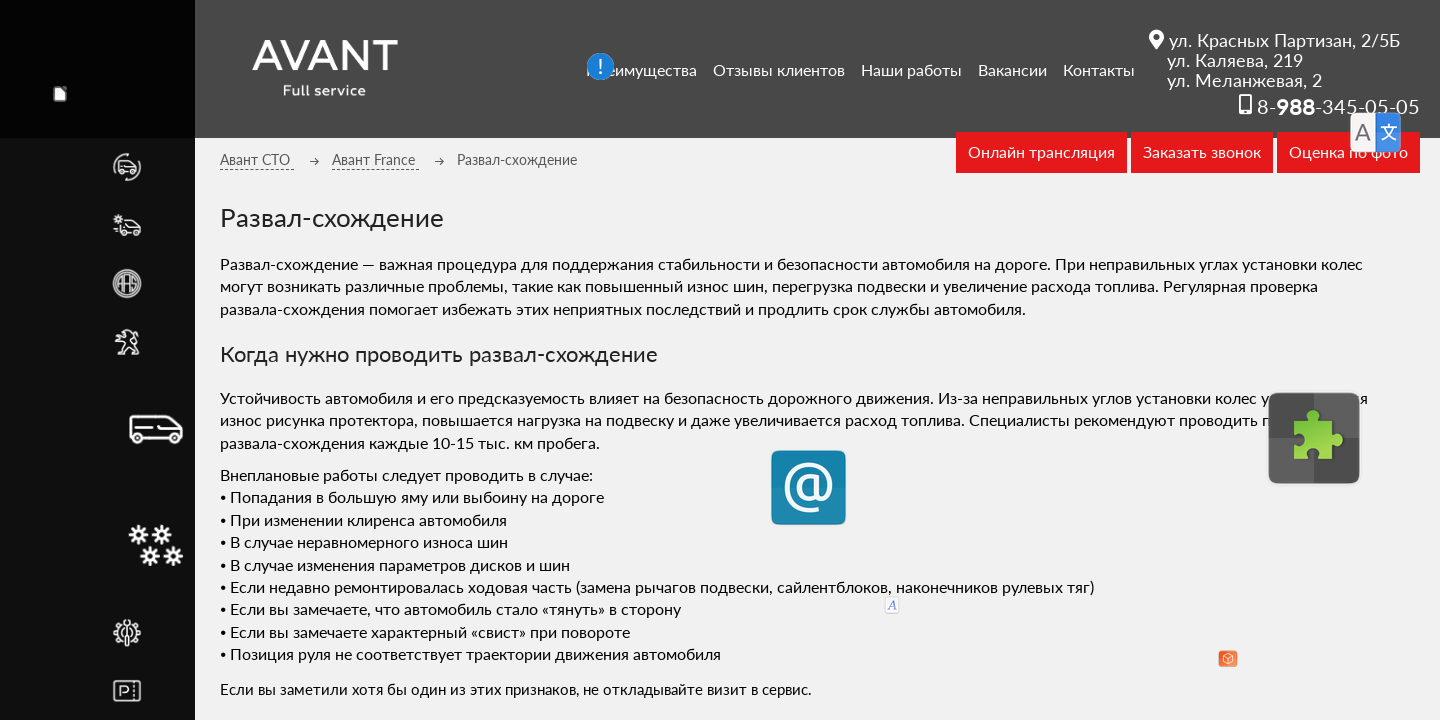 Image resolution: width=1440 pixels, height=720 pixels. What do you see at coordinates (1375, 132) in the screenshot?
I see `access language and translation settings` at bounding box center [1375, 132].